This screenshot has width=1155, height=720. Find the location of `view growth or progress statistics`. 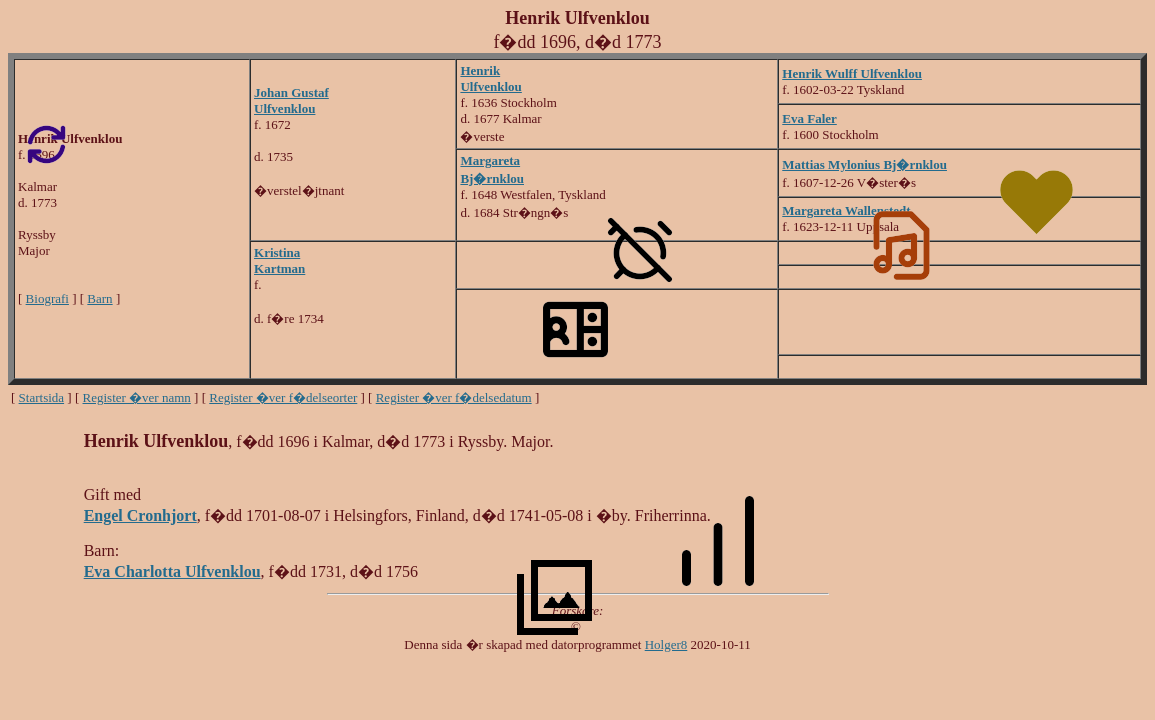

view growth or progress statistics is located at coordinates (718, 541).